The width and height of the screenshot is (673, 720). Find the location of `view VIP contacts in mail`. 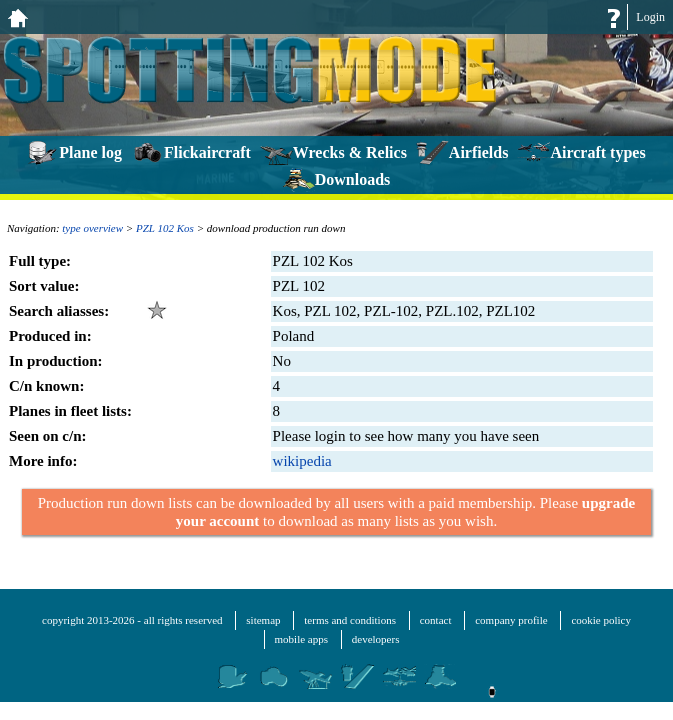

view VIP contacts in mail is located at coordinates (157, 310).